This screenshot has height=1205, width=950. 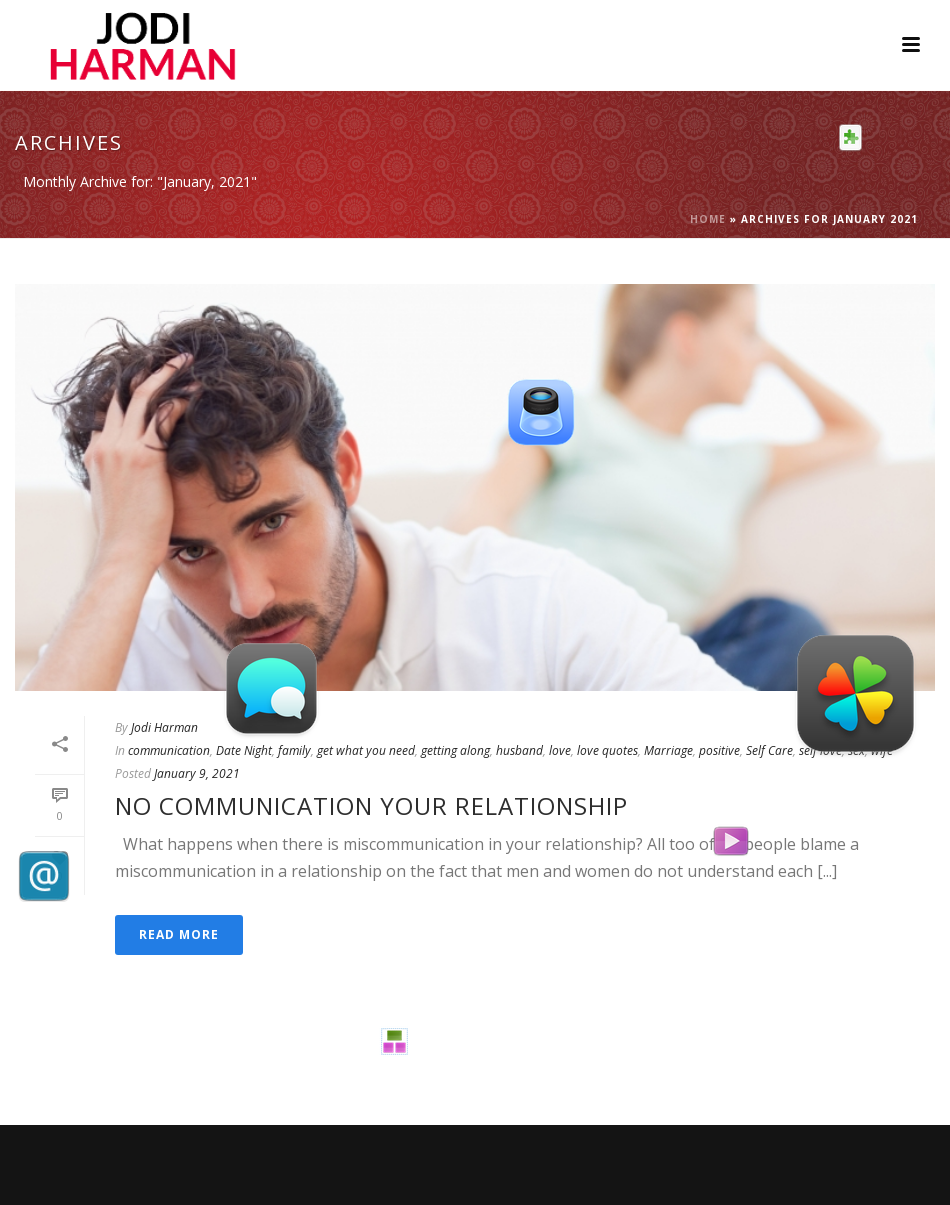 What do you see at coordinates (731, 841) in the screenshot?
I see `open multimedia or media player app` at bounding box center [731, 841].